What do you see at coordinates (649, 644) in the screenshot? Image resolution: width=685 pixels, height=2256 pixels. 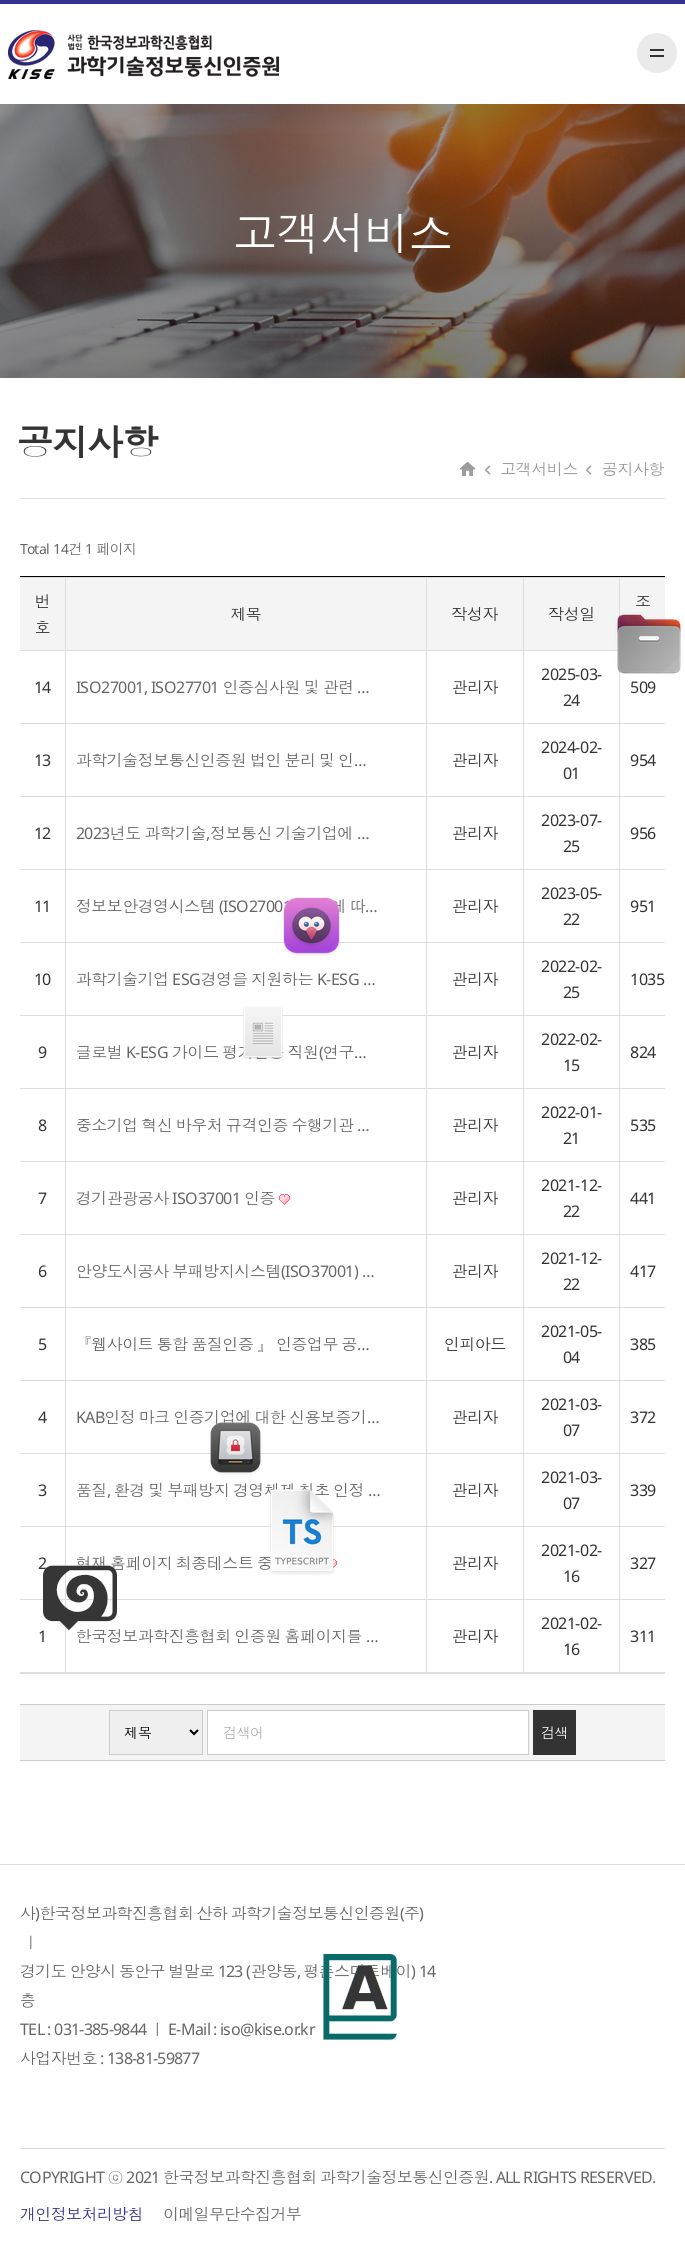 I see `open the file manager application` at bounding box center [649, 644].